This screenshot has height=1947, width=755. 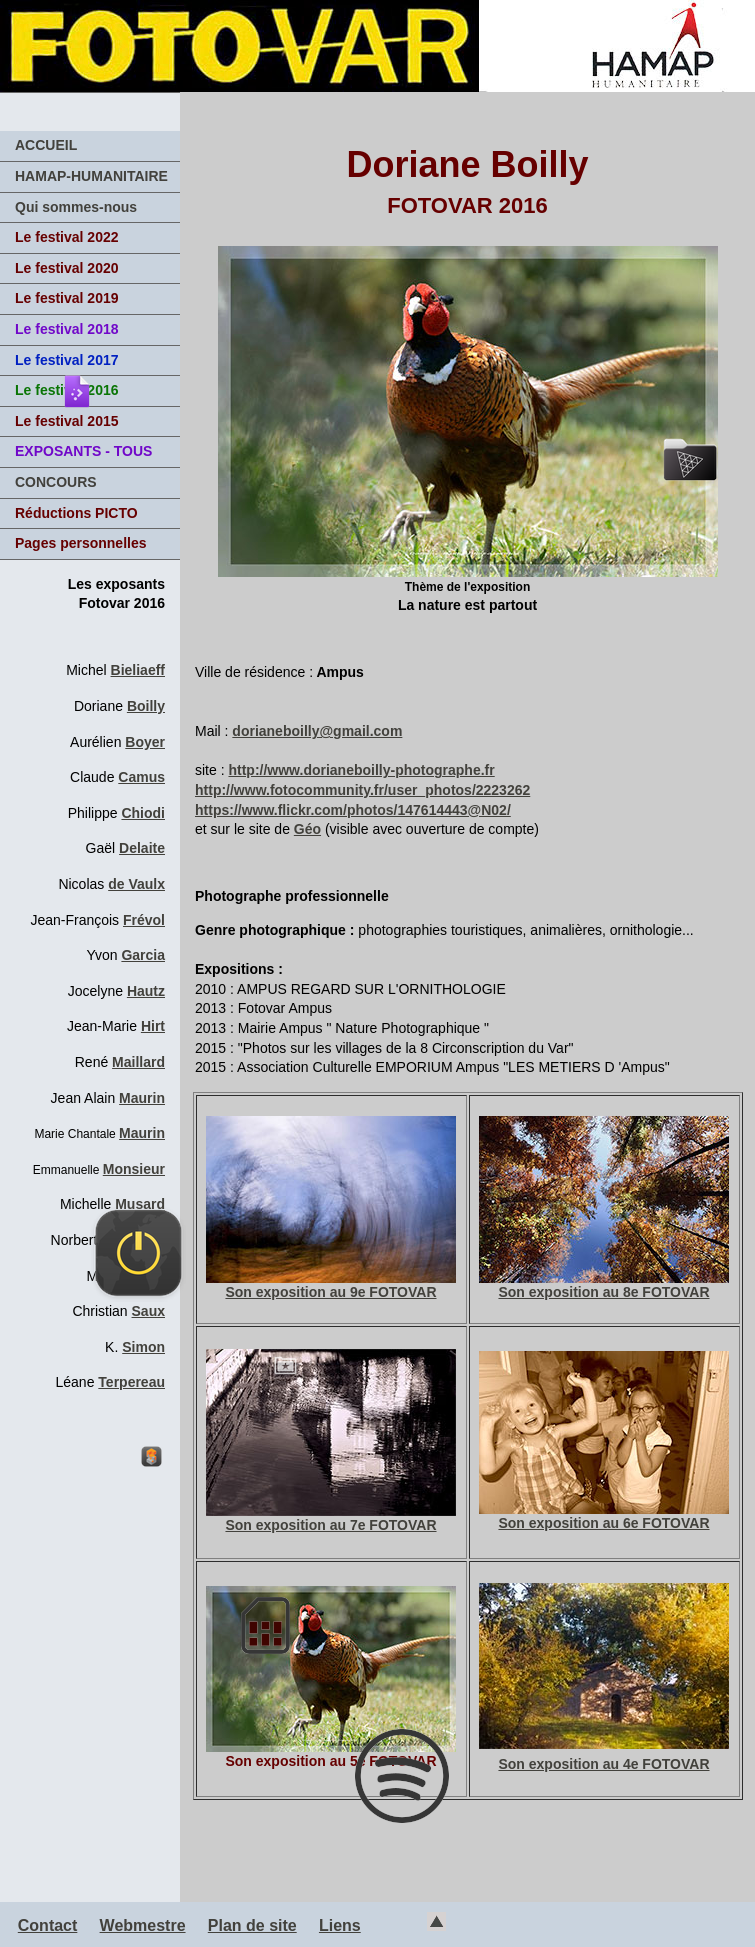 What do you see at coordinates (402, 1776) in the screenshot?
I see `open spotify` at bounding box center [402, 1776].